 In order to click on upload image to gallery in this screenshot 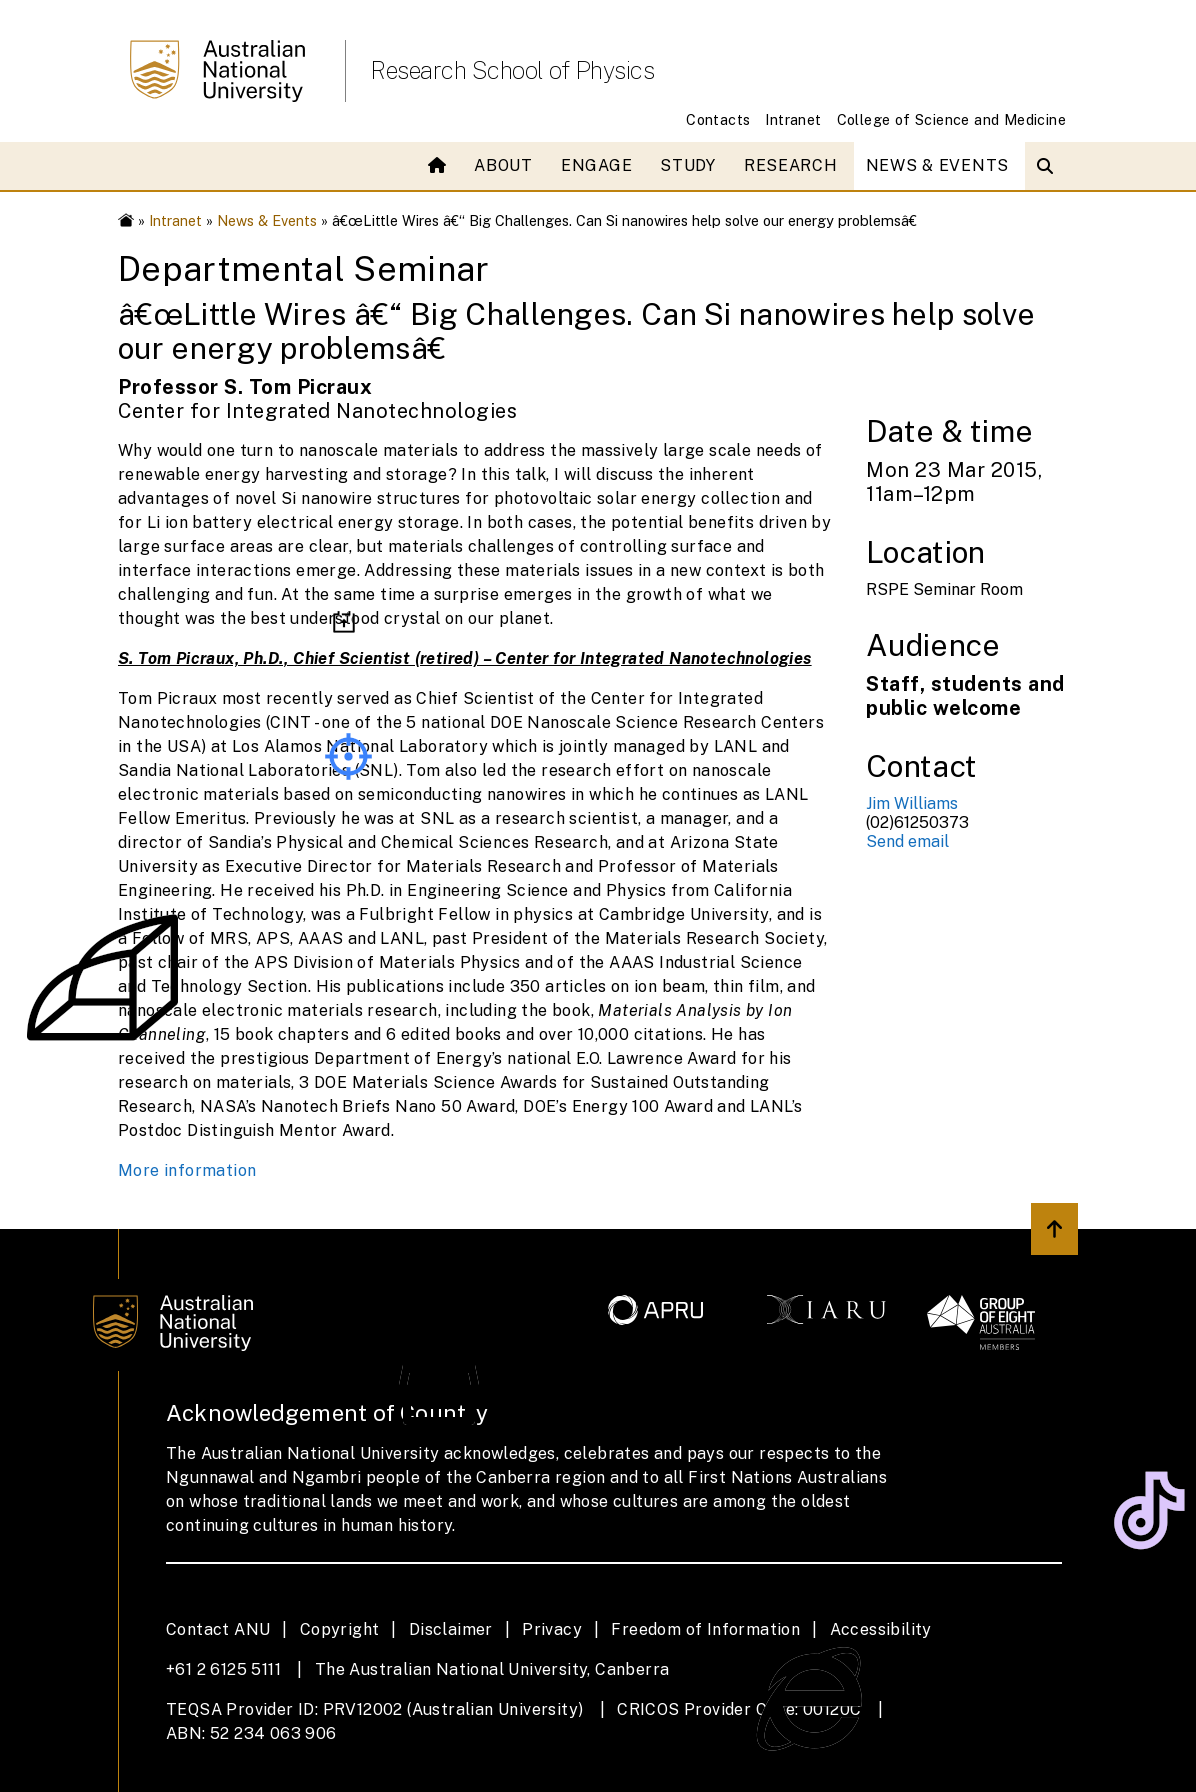, I will do `click(344, 623)`.